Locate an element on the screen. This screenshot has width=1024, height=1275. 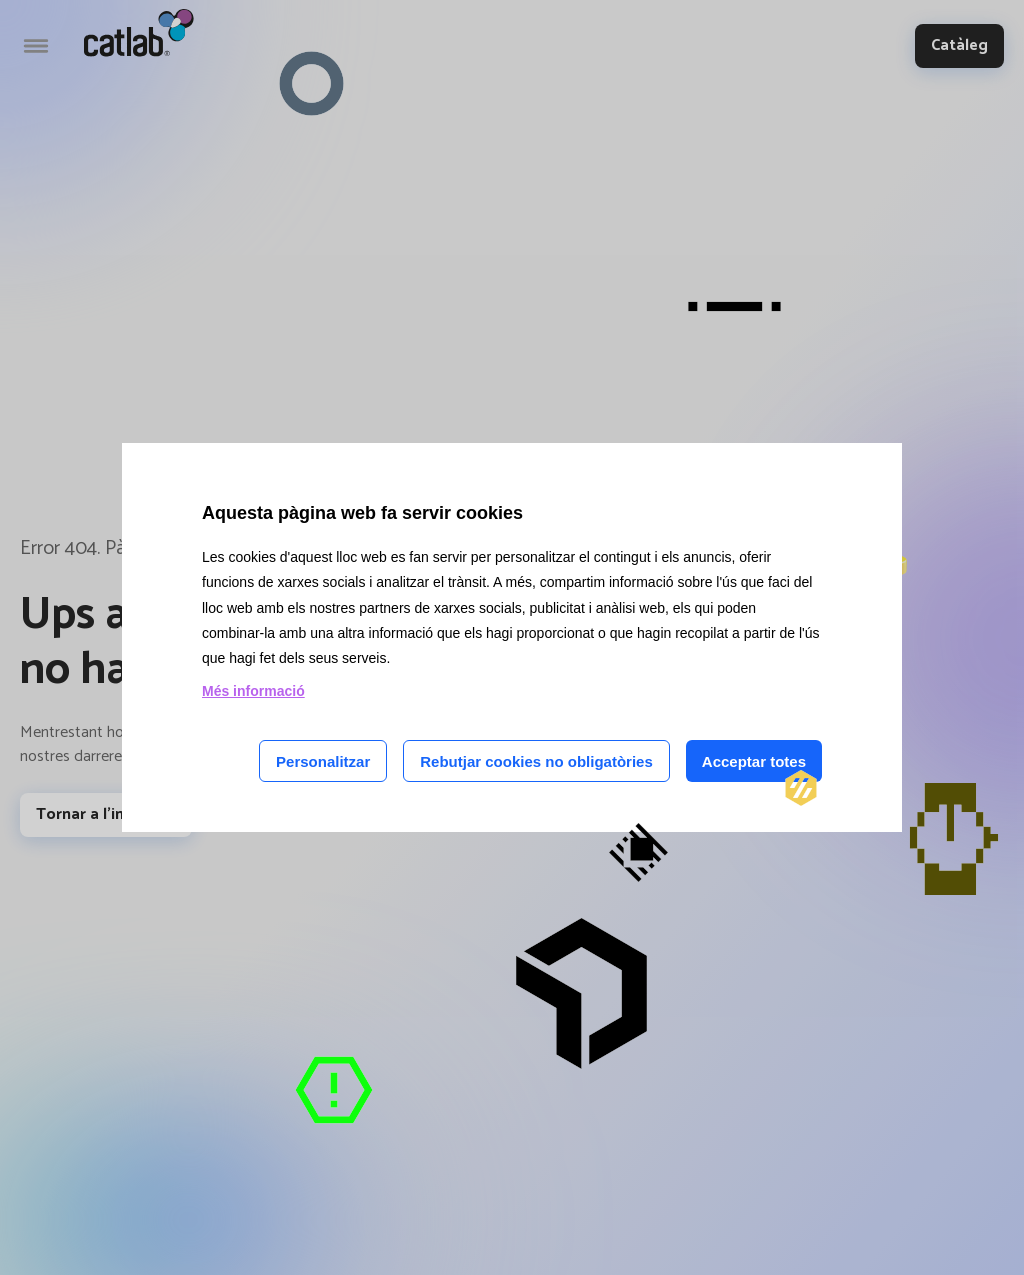
voron design brand logo is located at coordinates (801, 788).